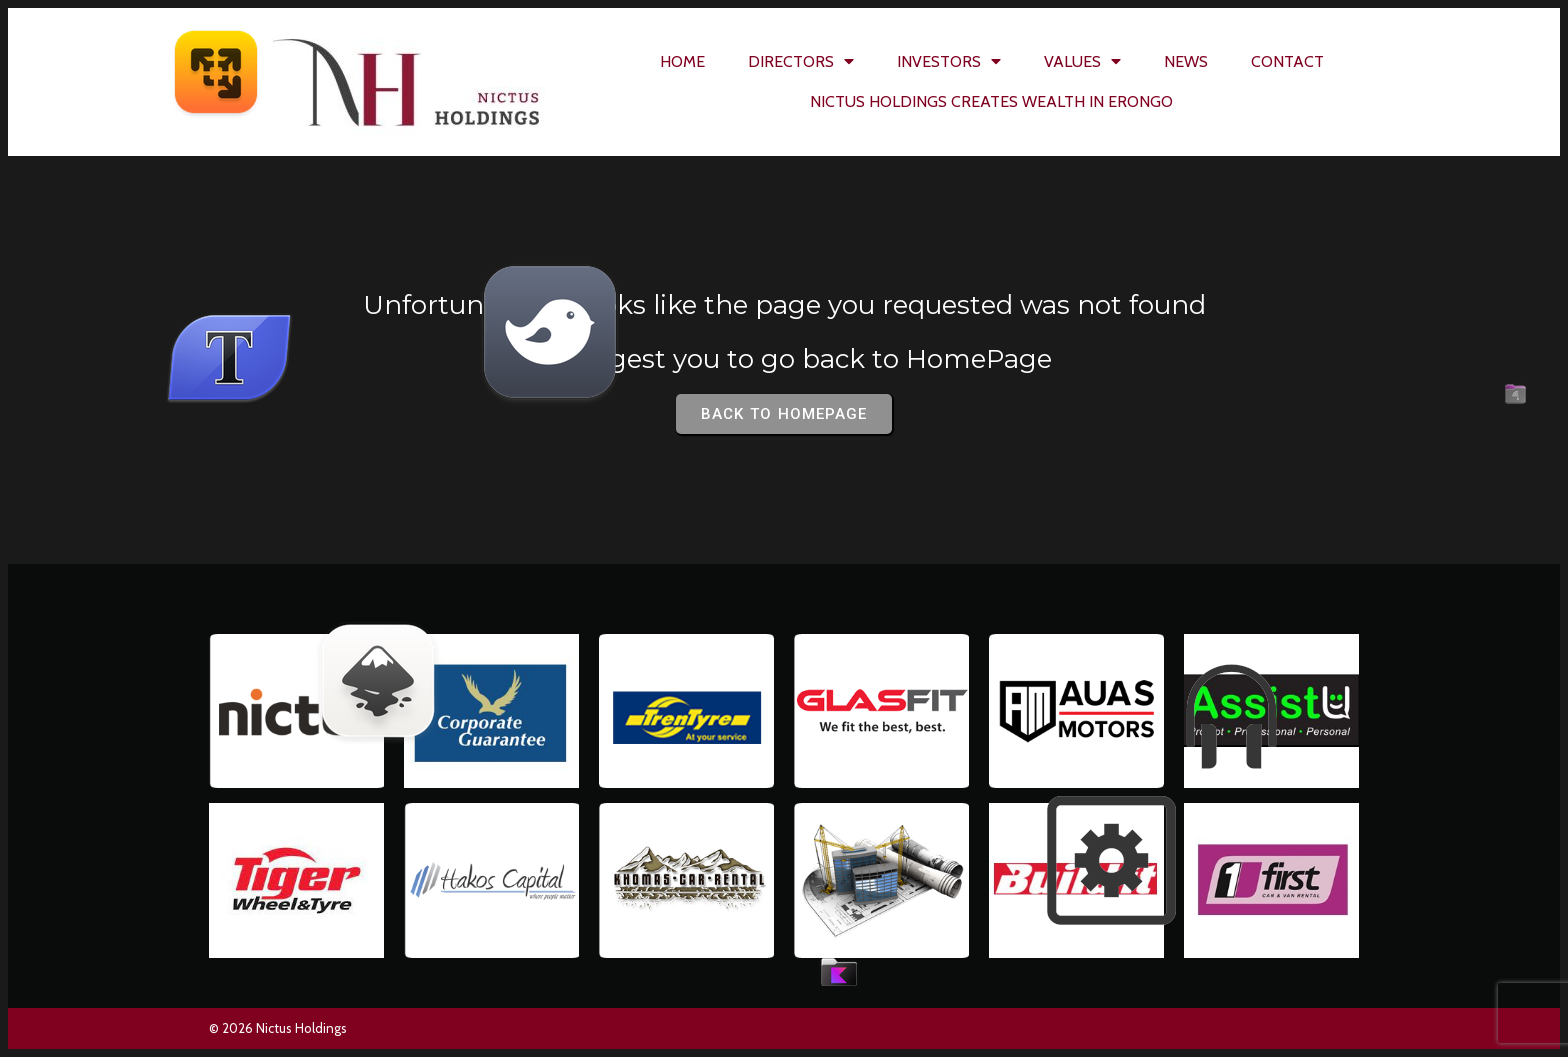 The image size is (1568, 1057). Describe the element at coordinates (229, 357) in the screenshot. I see `access text style library in iMovie` at that location.